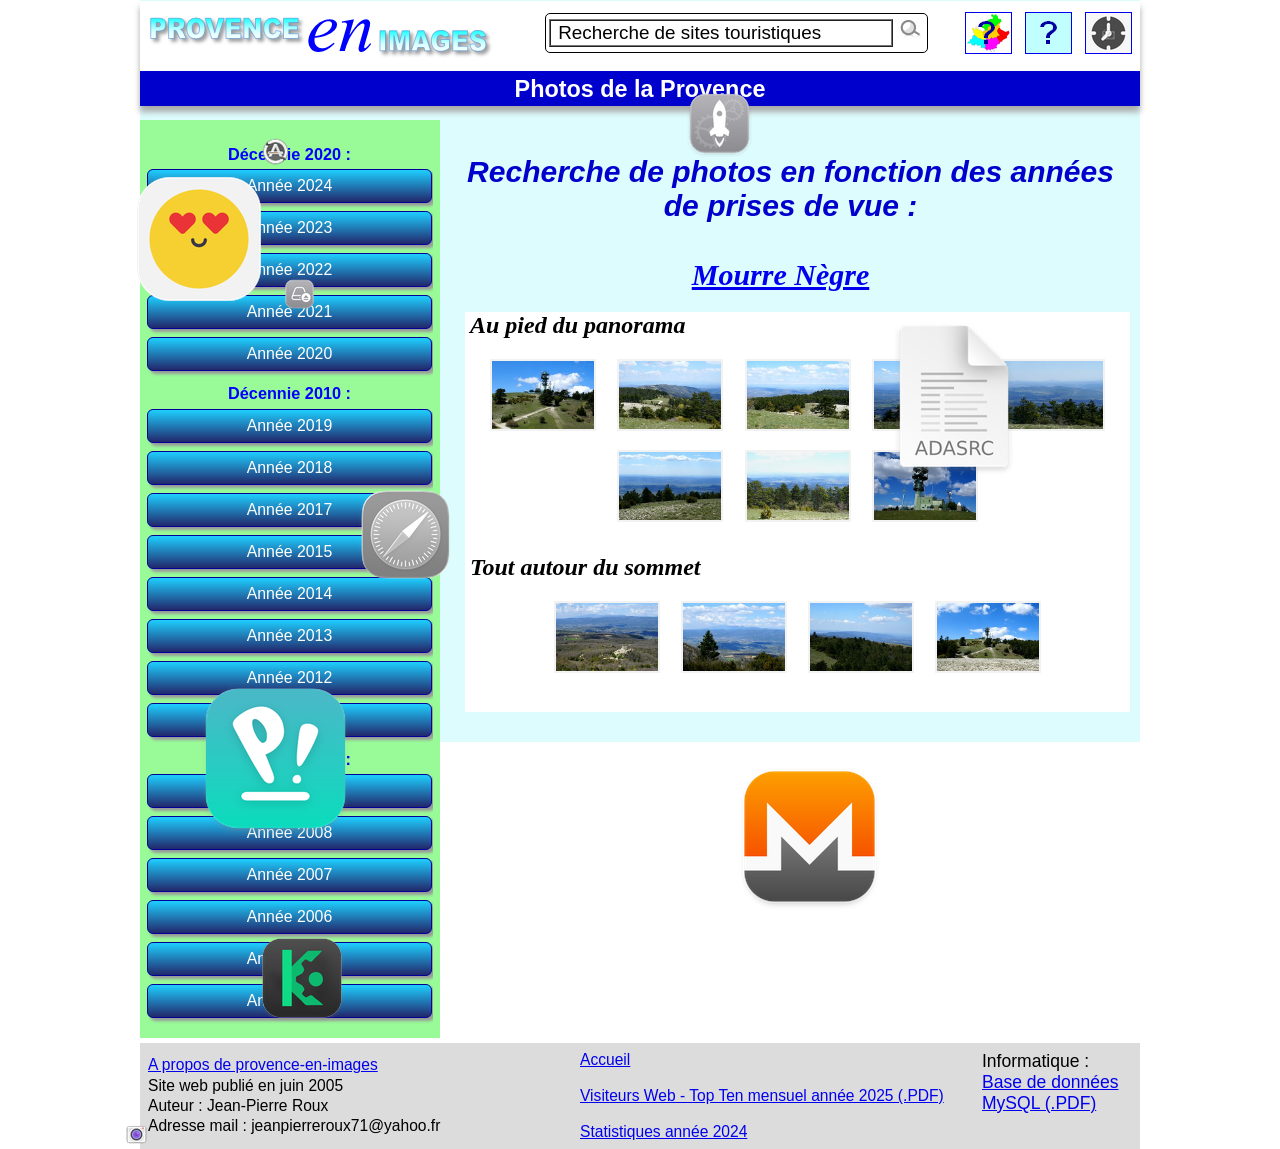 The height and width of the screenshot is (1149, 1280). I want to click on open the software updater application, so click(275, 151).